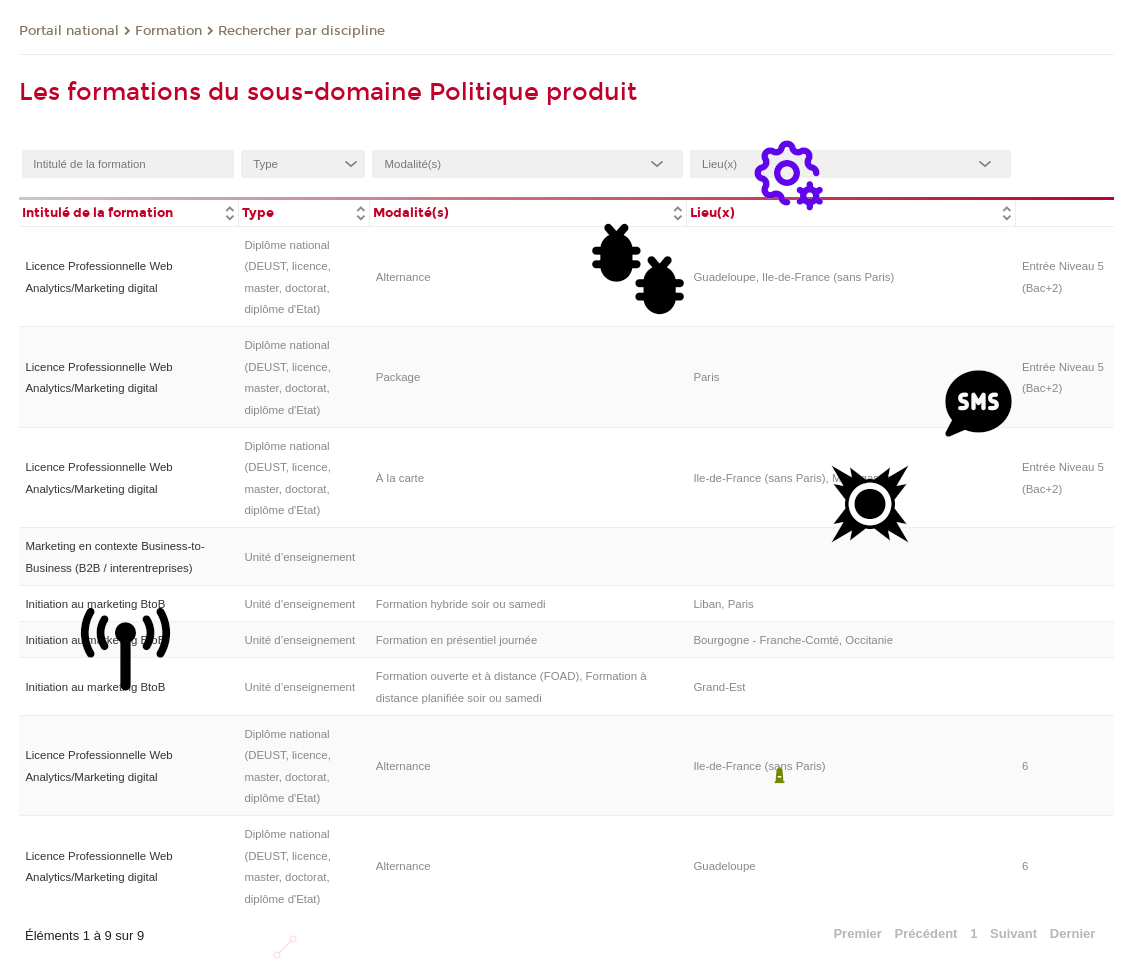 This screenshot has height=965, width=1133. What do you see at coordinates (125, 648) in the screenshot?
I see `indicates active broadcast or live streaming` at bounding box center [125, 648].